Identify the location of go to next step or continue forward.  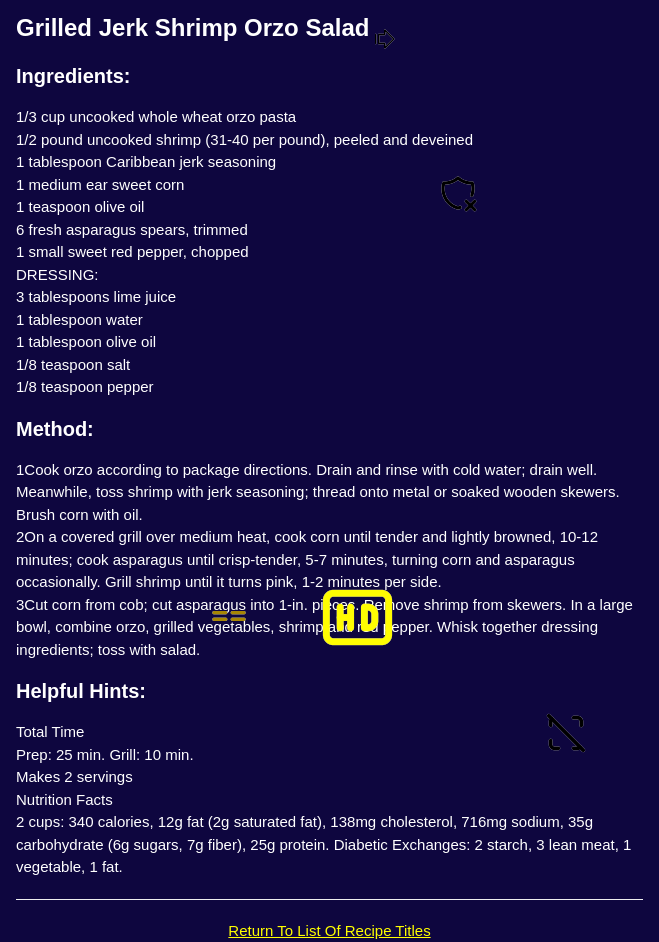
(384, 39).